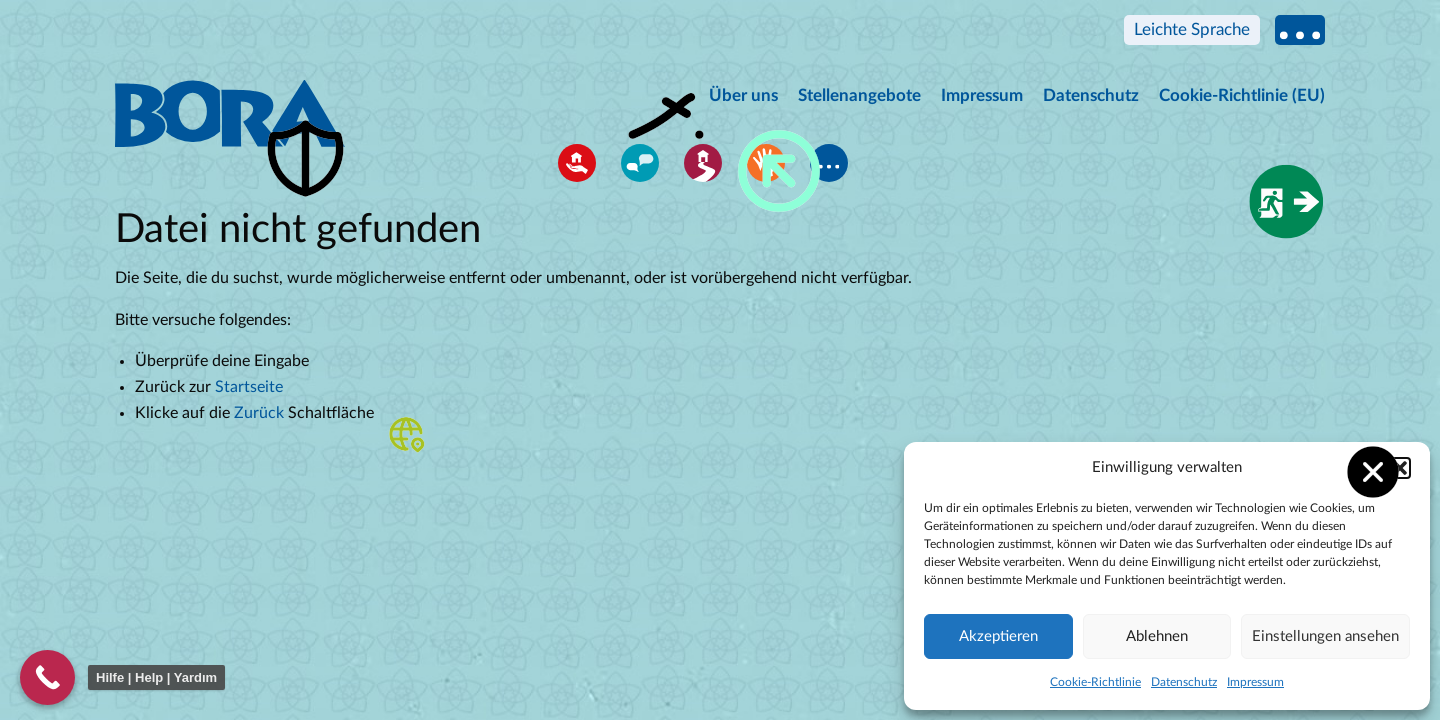 Image resolution: width=1440 pixels, height=720 pixels. I want to click on indicates maldivian rufiyaa currency, so click(666, 118).